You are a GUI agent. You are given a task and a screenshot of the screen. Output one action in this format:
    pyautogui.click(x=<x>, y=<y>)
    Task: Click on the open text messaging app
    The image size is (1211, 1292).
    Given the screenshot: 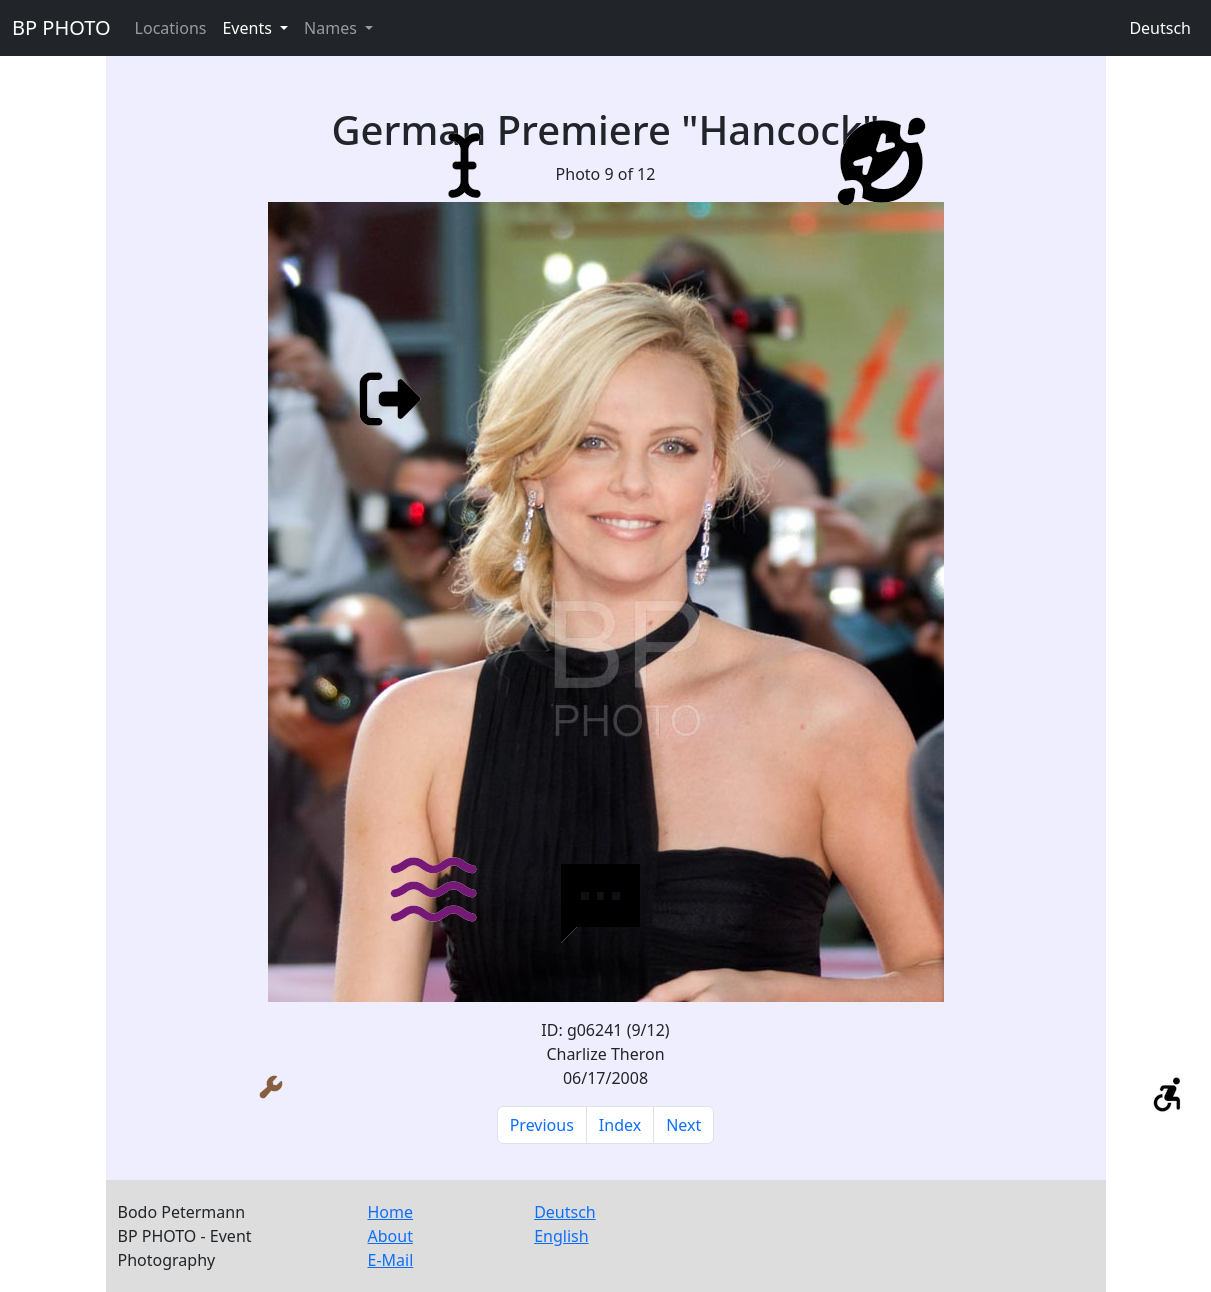 What is the action you would take?
    pyautogui.click(x=600, y=903)
    